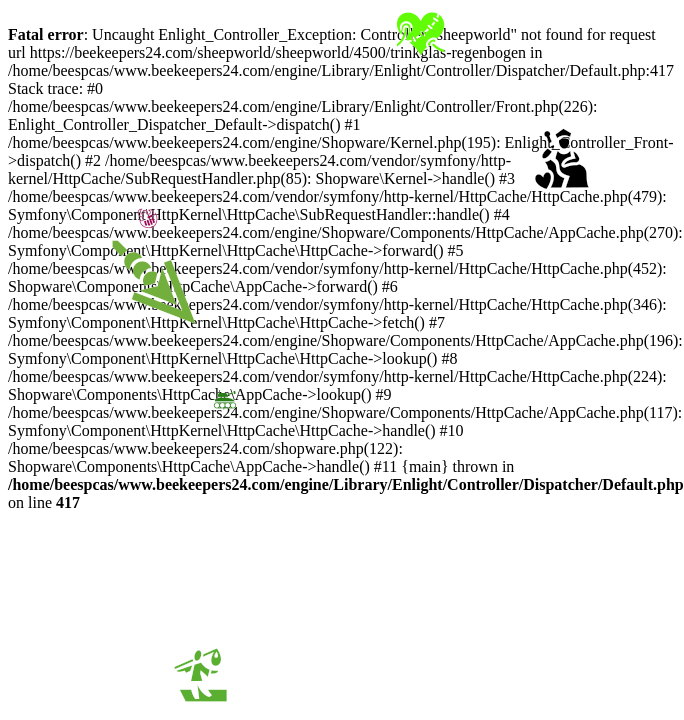 The image size is (684, 720). What do you see at coordinates (147, 218) in the screenshot?
I see `activate fire punch ability or attack` at bounding box center [147, 218].